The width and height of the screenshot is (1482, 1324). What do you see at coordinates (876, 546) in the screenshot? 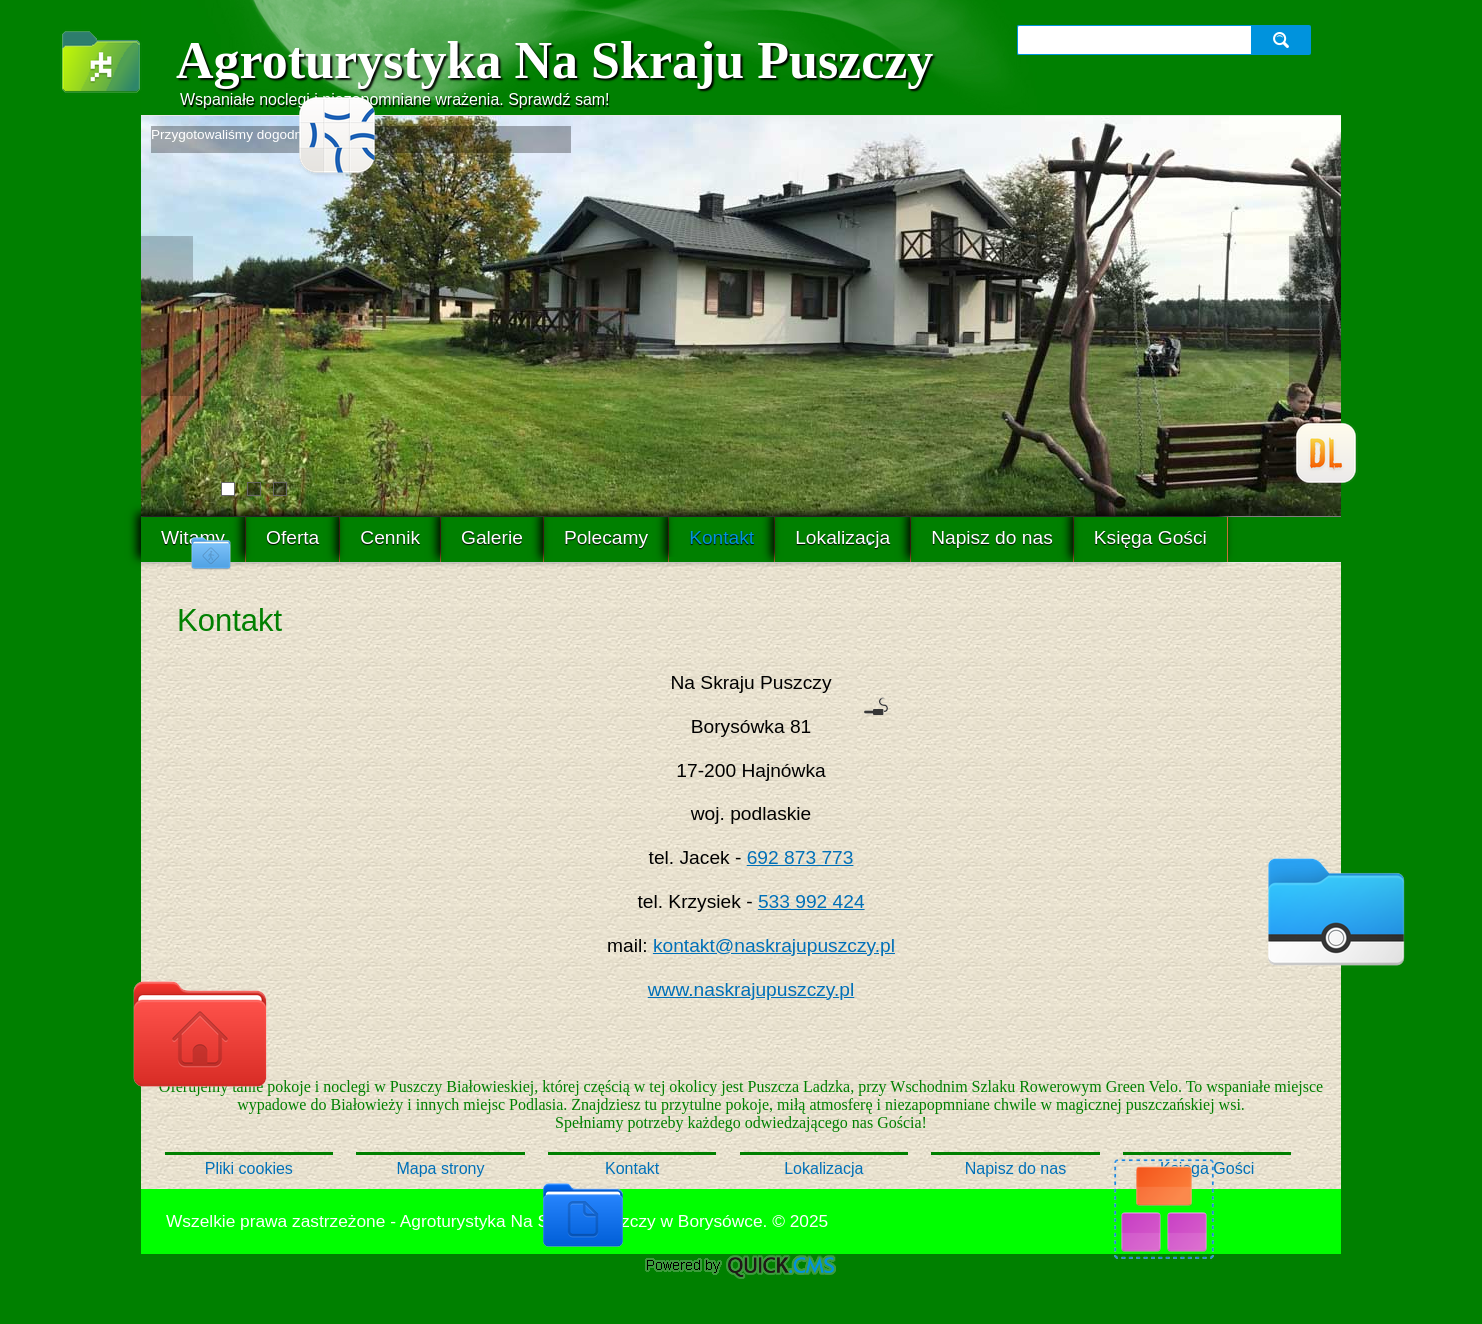
I see `manage saved passwords and login credentials` at bounding box center [876, 546].